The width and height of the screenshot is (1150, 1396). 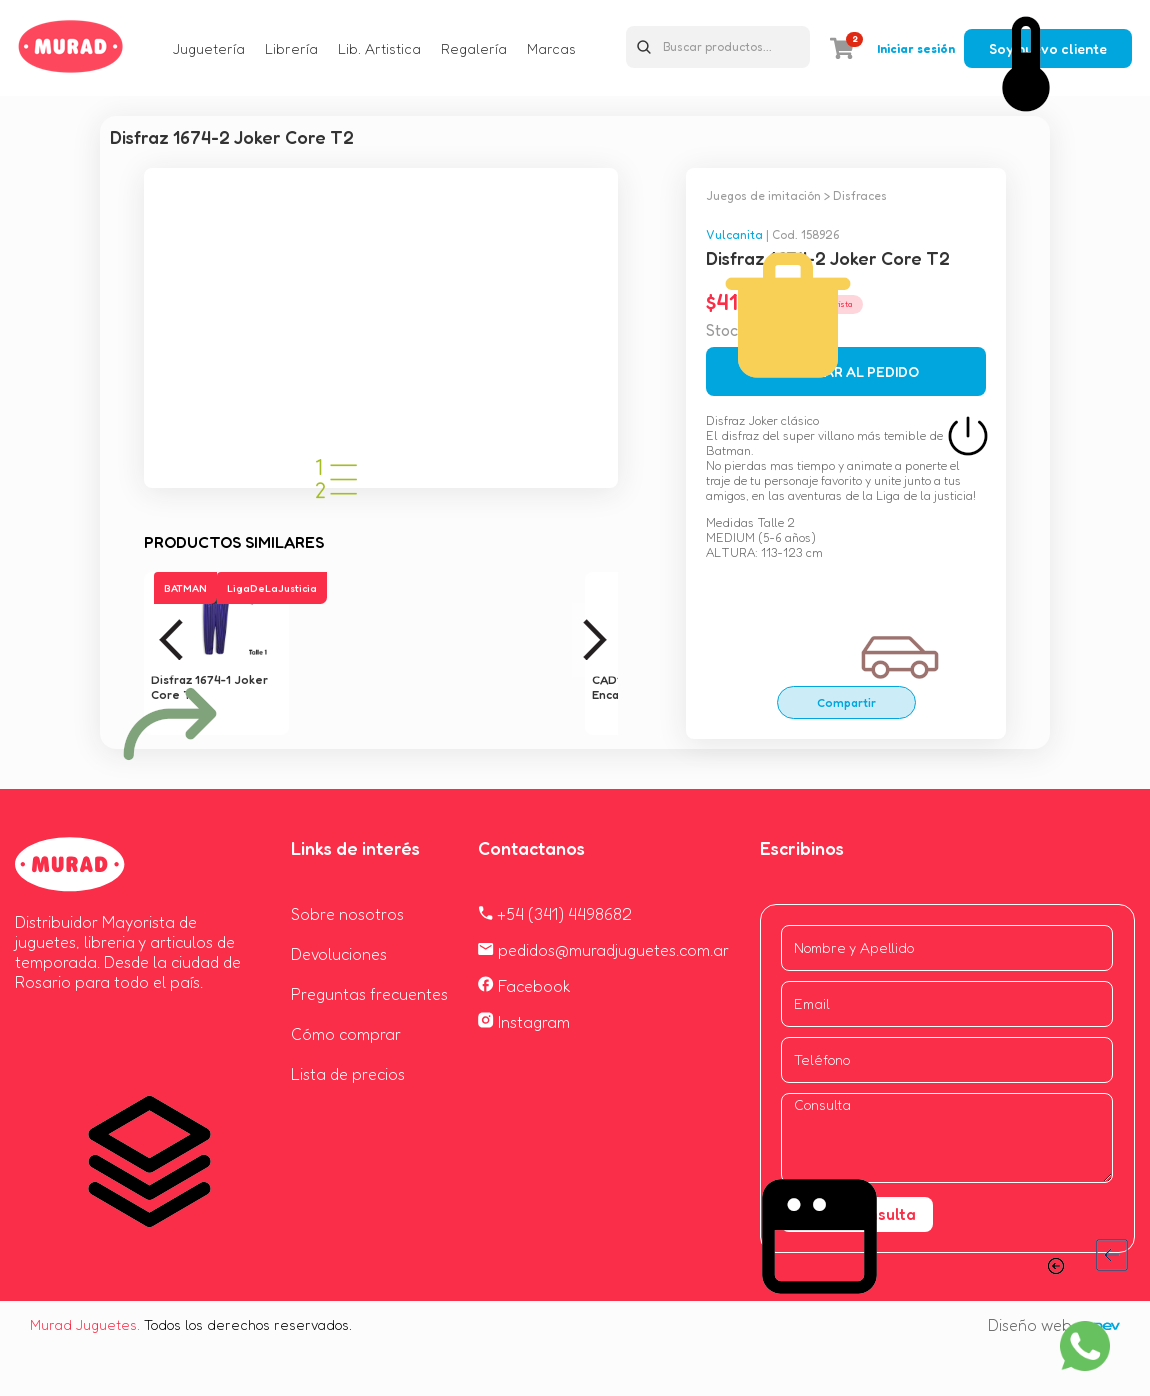 What do you see at coordinates (819, 1236) in the screenshot?
I see `open web browser` at bounding box center [819, 1236].